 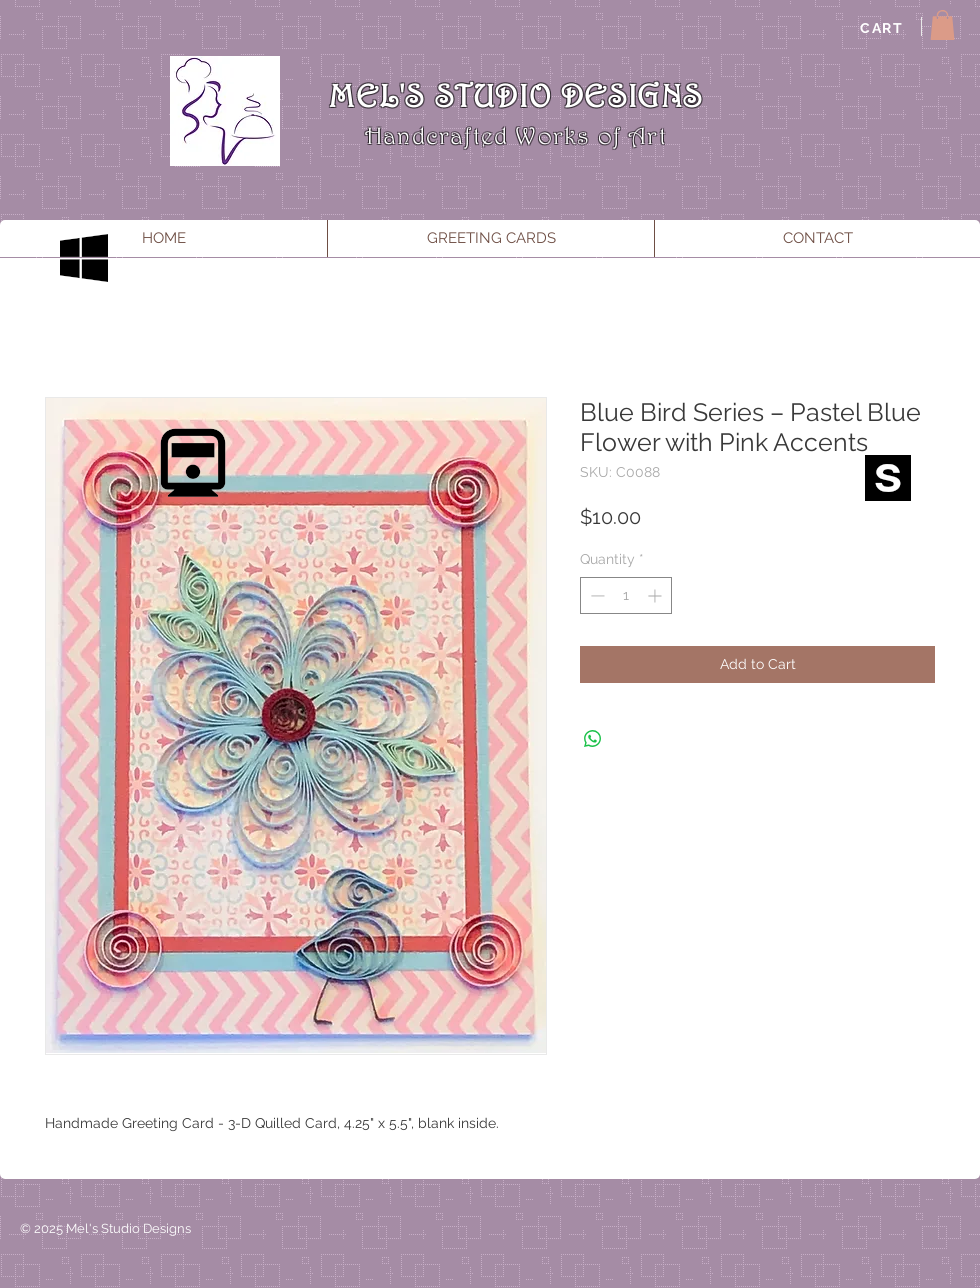 I want to click on open the sahibinden app, so click(x=888, y=478).